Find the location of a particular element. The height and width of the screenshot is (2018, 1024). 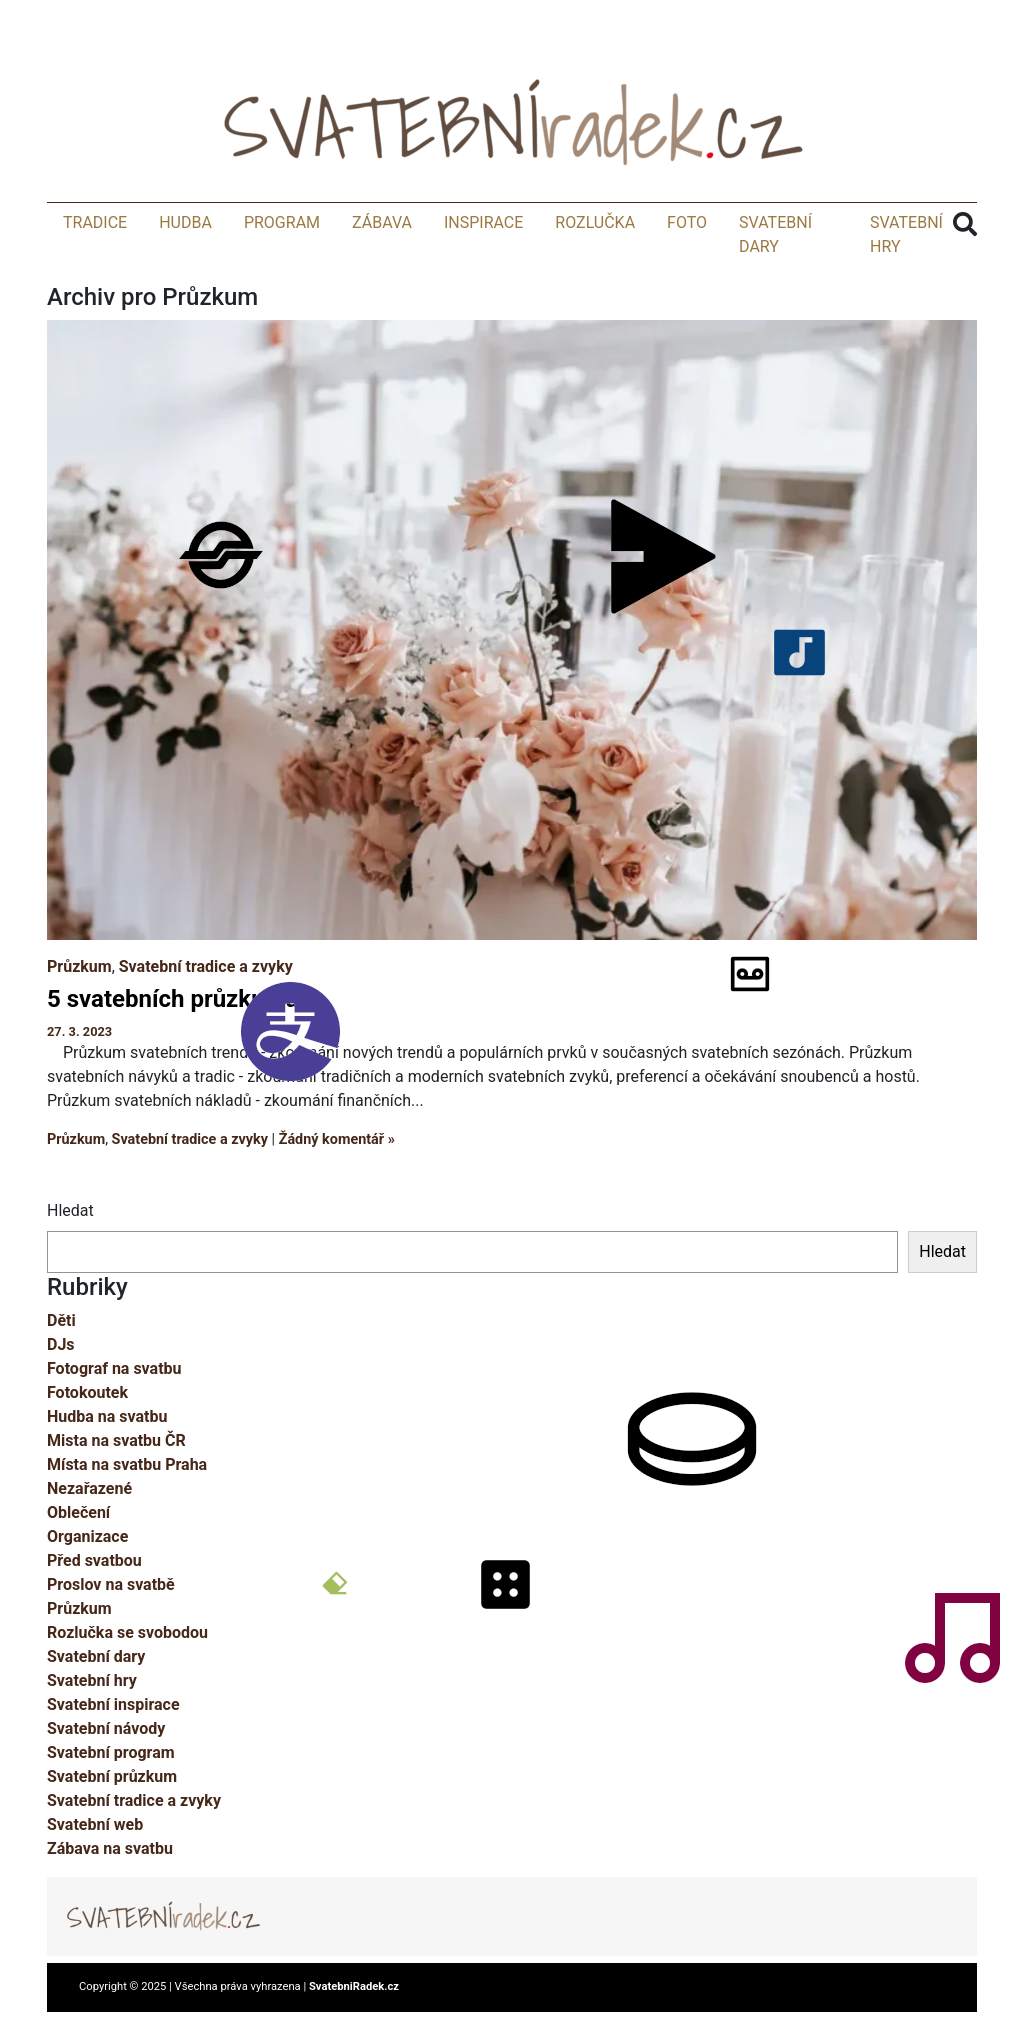

play or access music files is located at coordinates (799, 652).